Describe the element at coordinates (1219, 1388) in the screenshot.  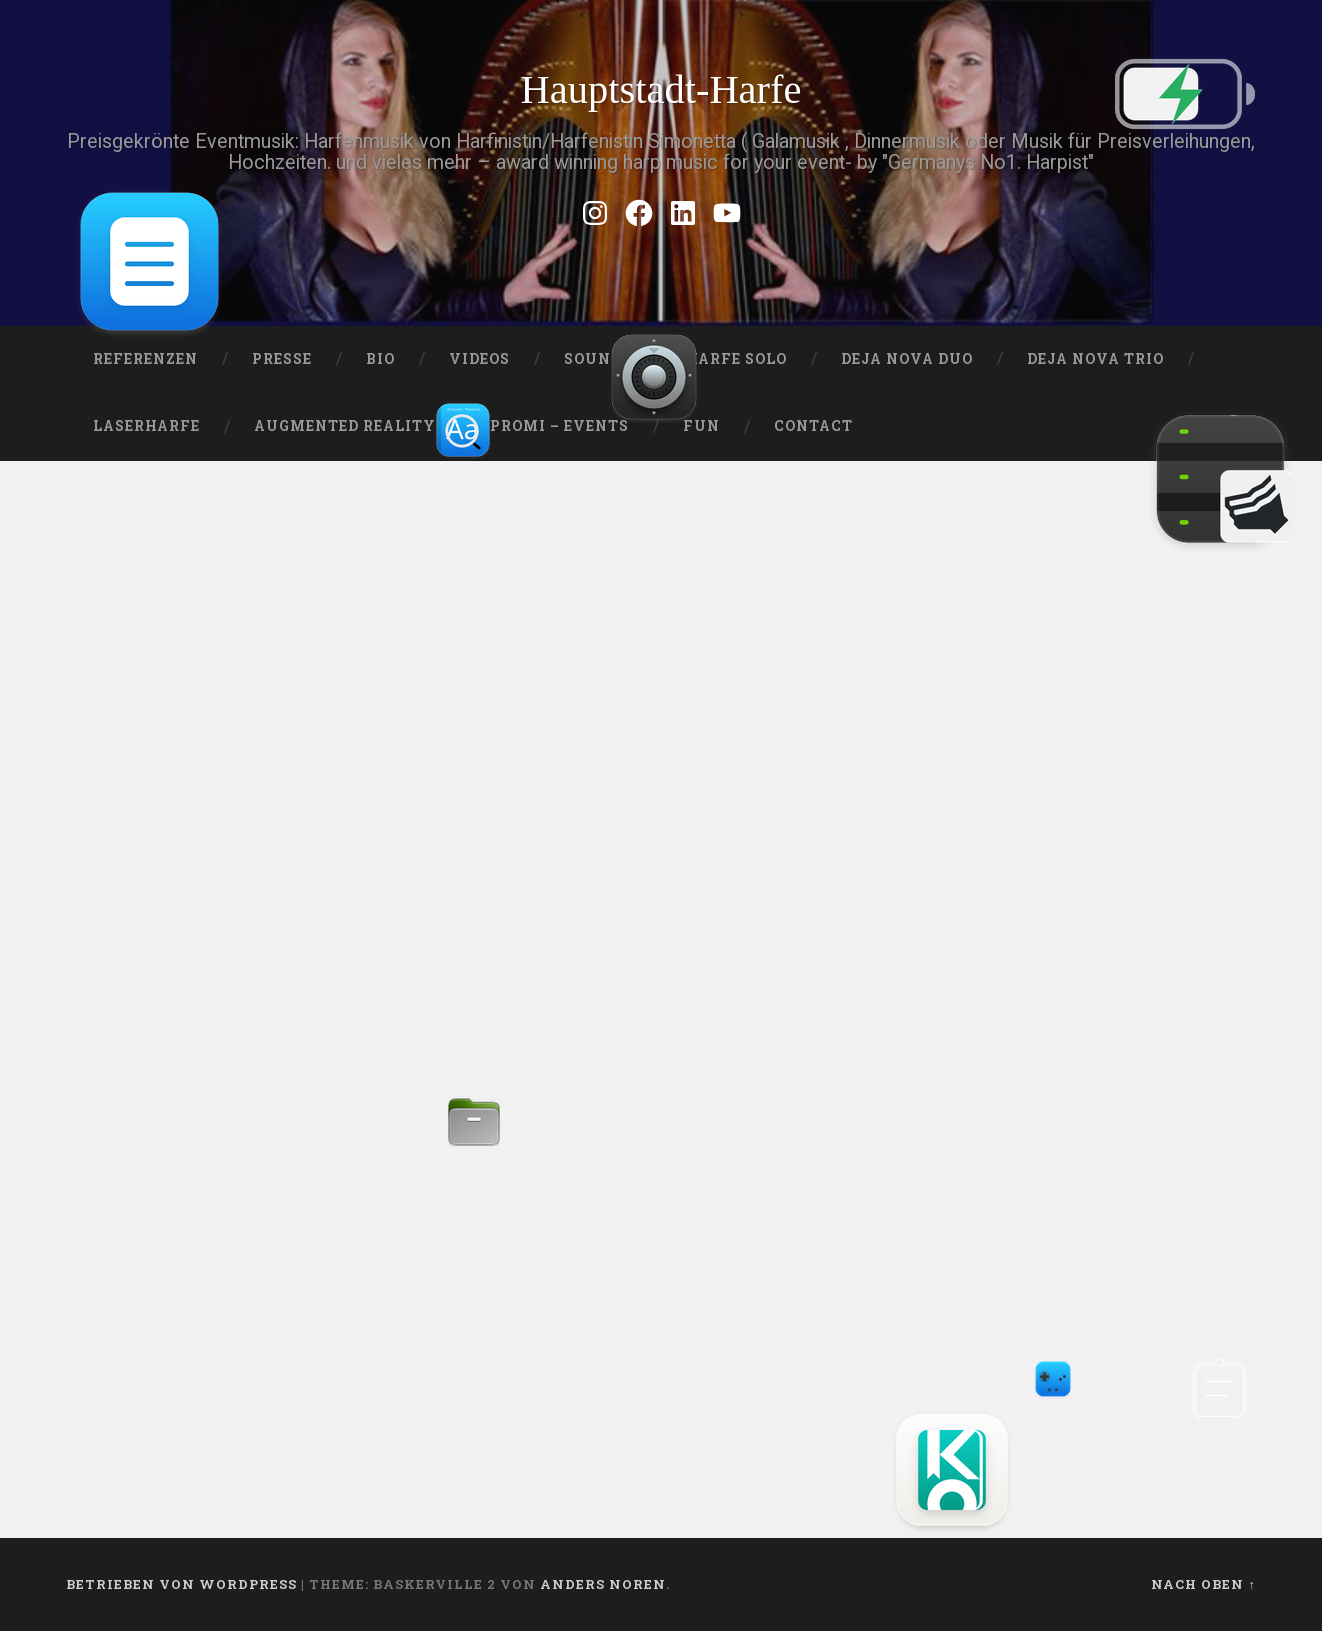
I see `access clipboard history` at that location.